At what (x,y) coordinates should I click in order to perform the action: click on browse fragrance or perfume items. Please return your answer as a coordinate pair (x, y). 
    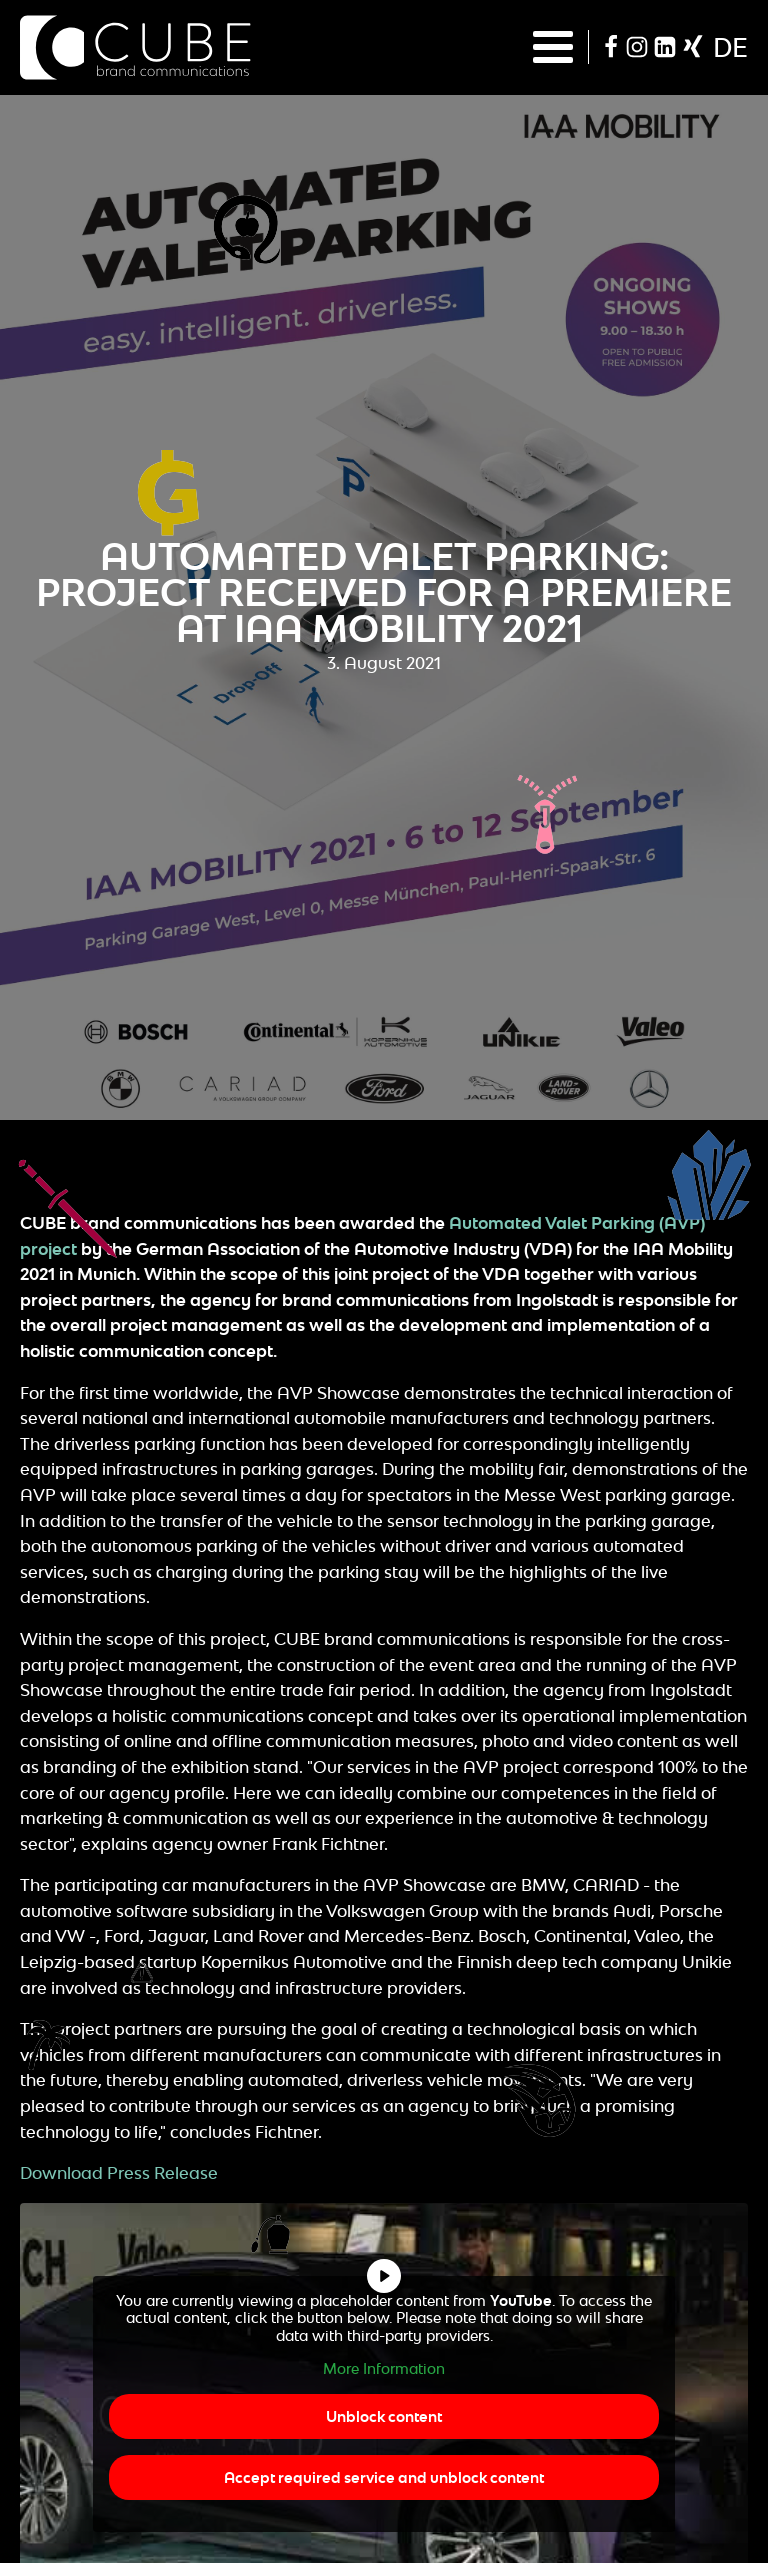
    Looking at the image, I should click on (270, 2234).